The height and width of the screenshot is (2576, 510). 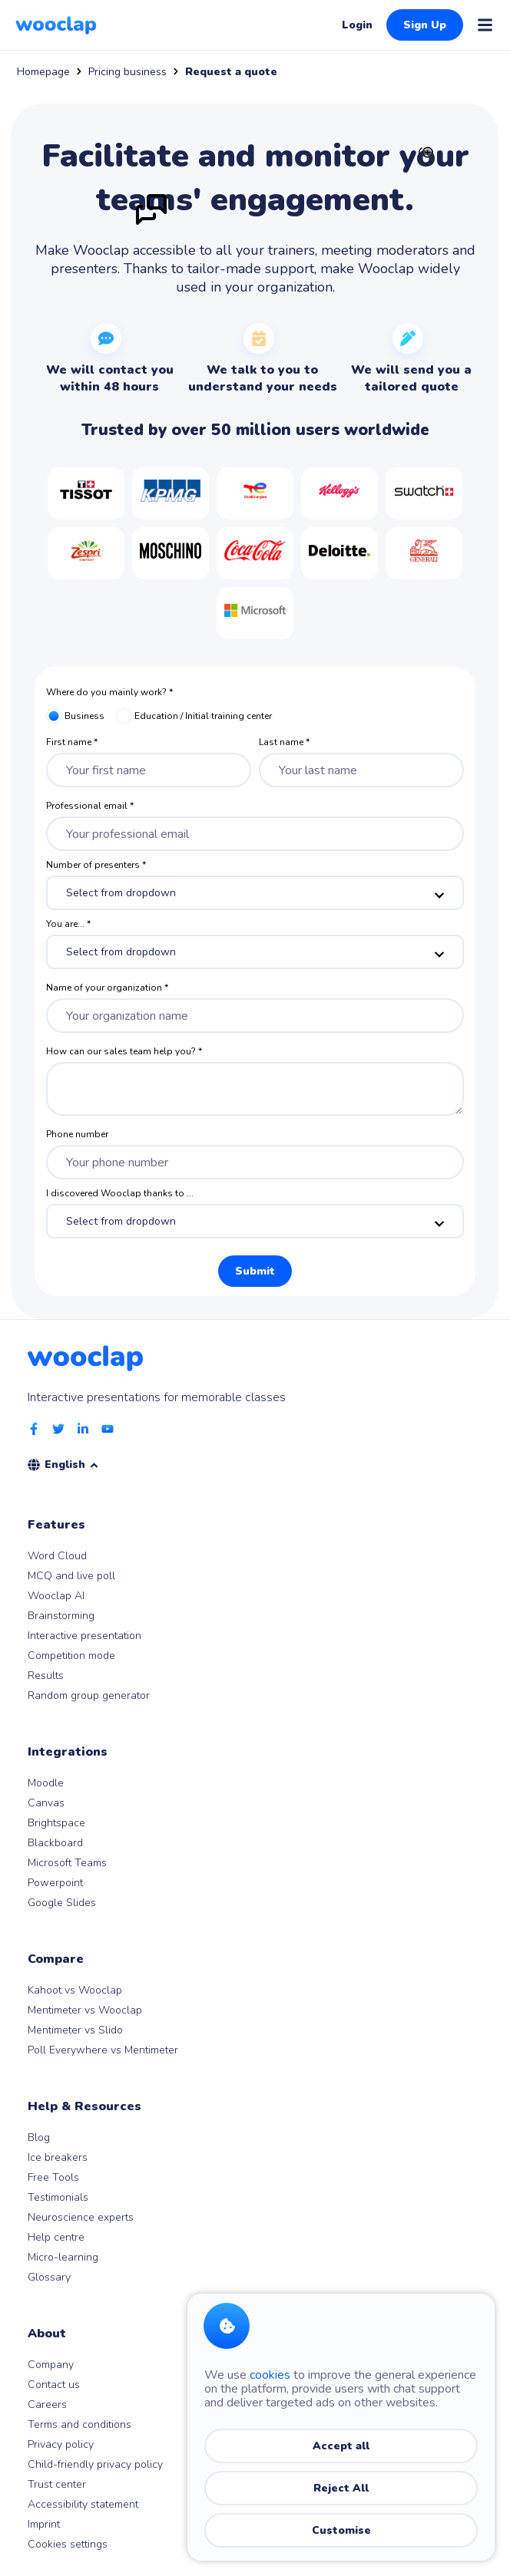 What do you see at coordinates (151, 209) in the screenshot?
I see `open messages or conversations` at bounding box center [151, 209].